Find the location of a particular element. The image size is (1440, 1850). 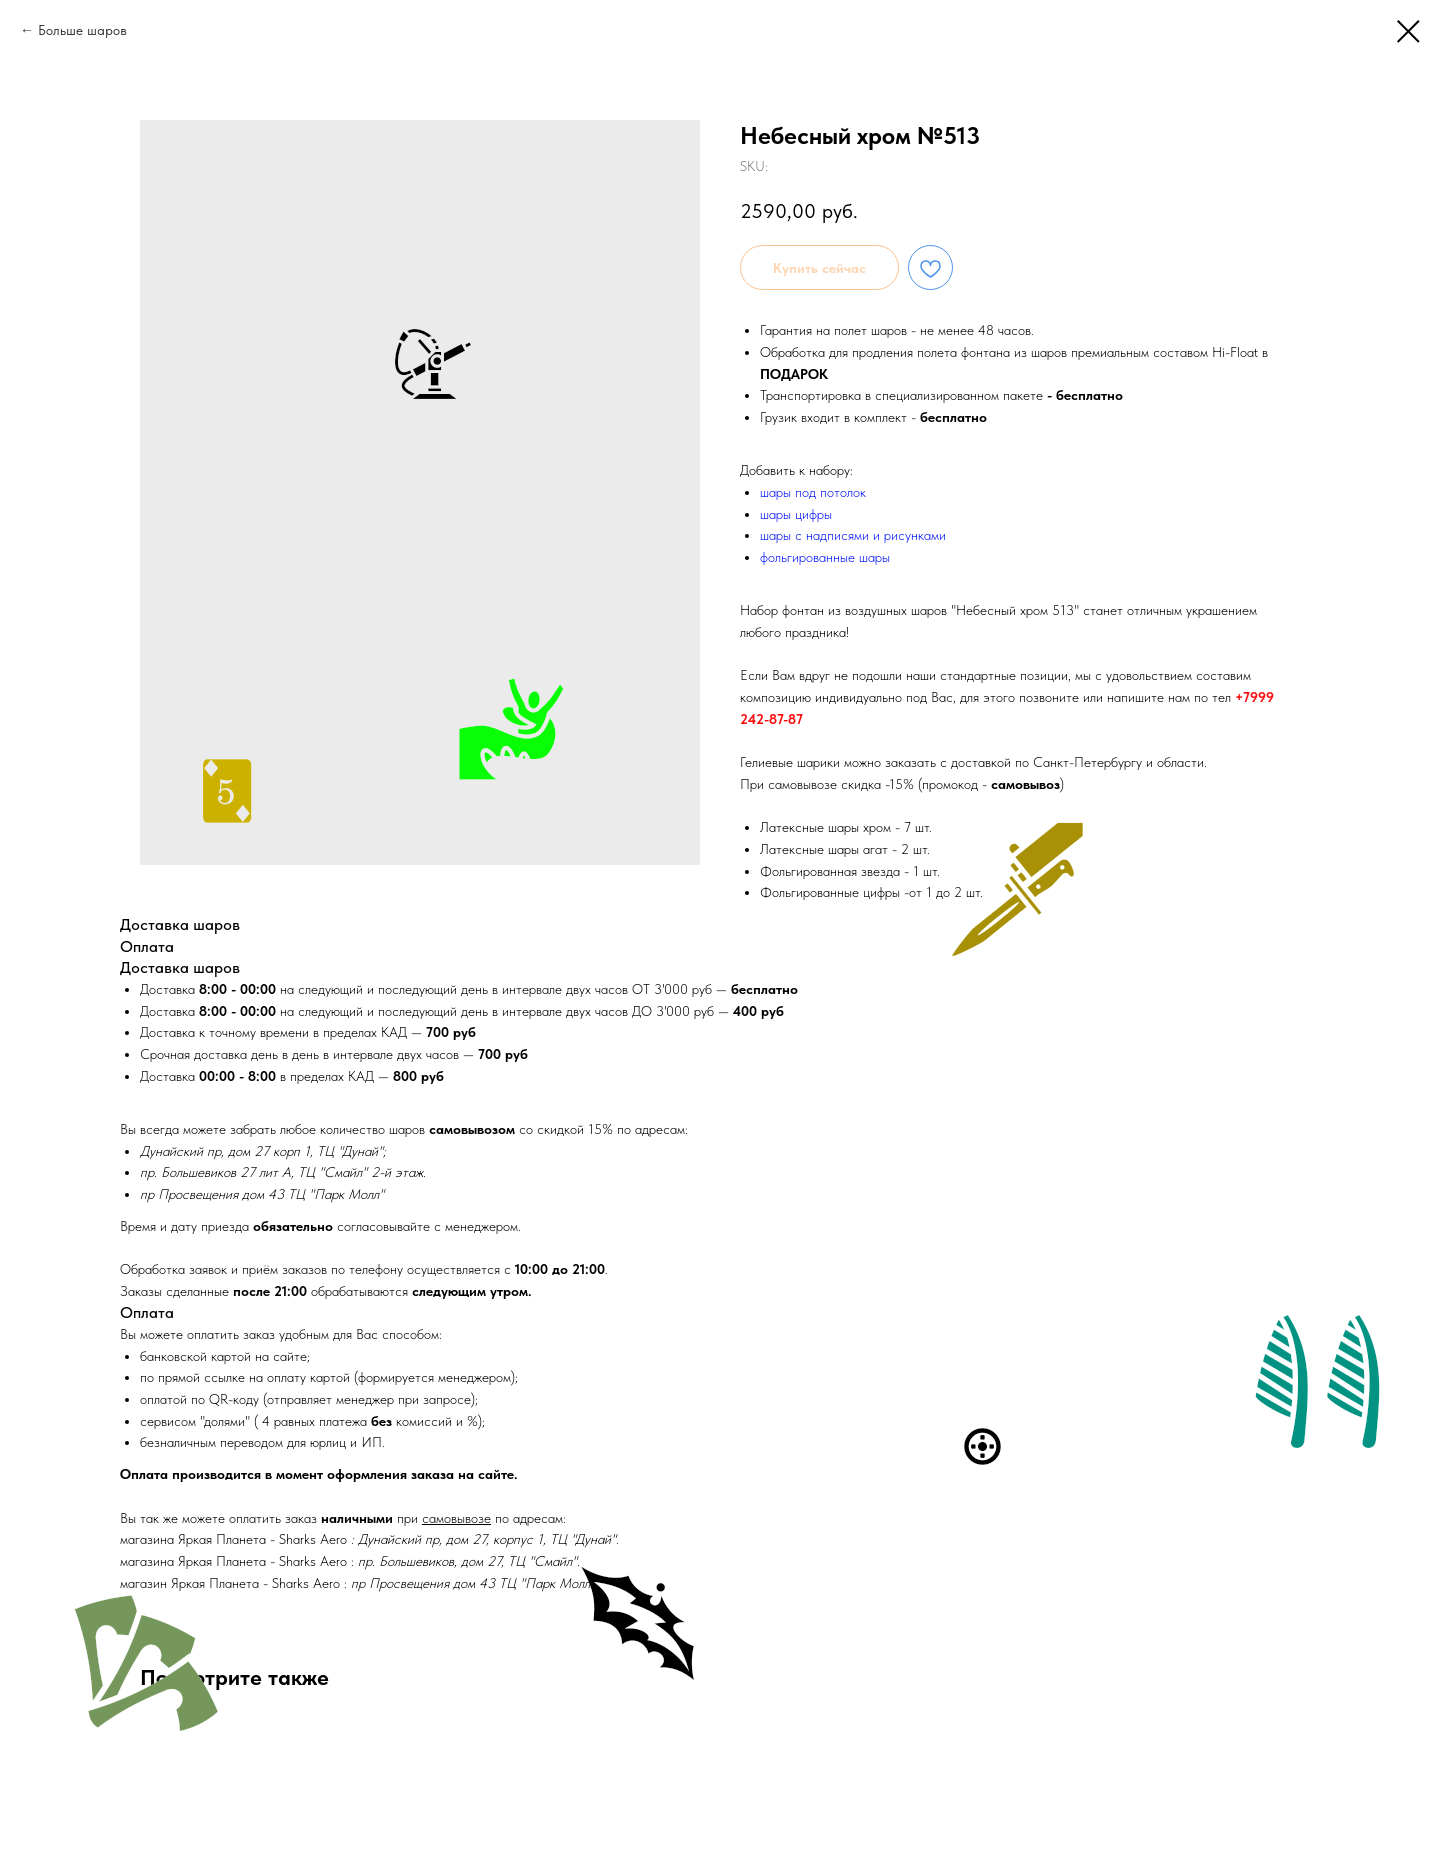

indicates damage or injury status in a game is located at coordinates (637, 1623).